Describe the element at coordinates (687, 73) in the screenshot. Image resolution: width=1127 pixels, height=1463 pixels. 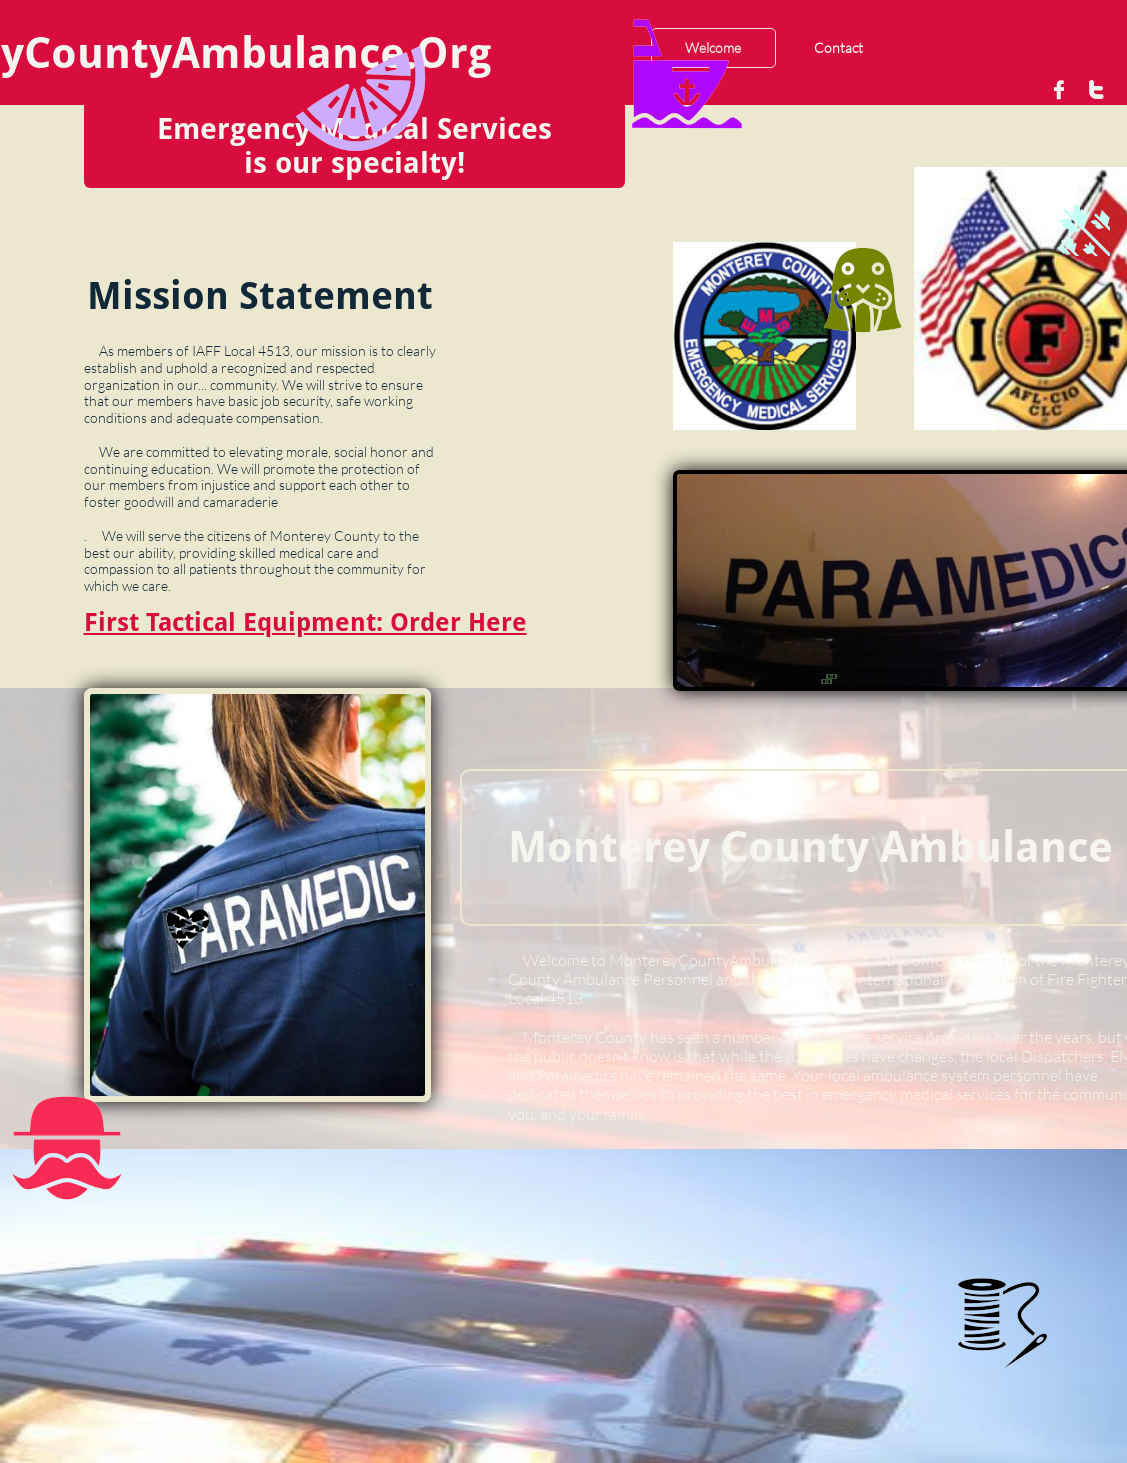
I see `access naval or maritime game features` at that location.